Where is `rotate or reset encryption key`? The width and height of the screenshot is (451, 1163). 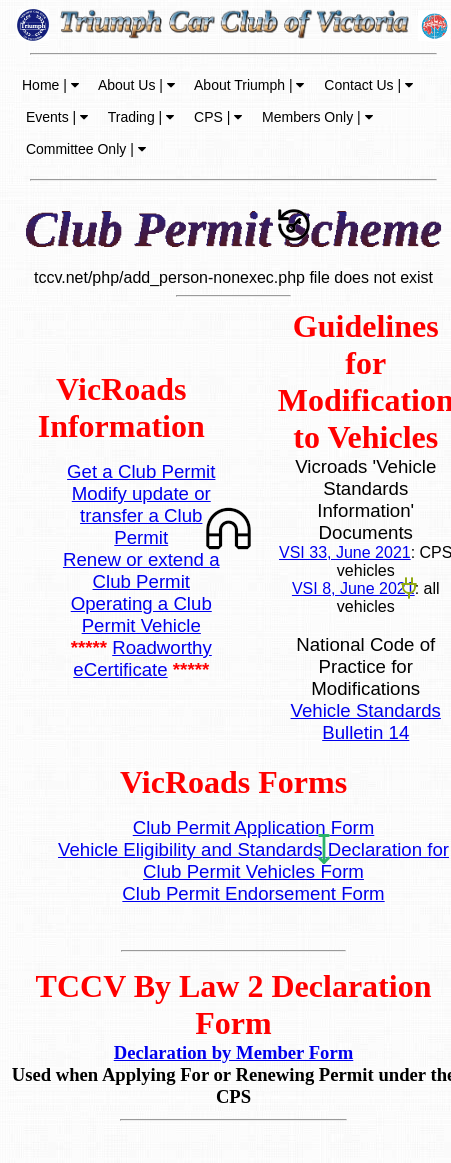
rotate or reset encryption key is located at coordinates (294, 225).